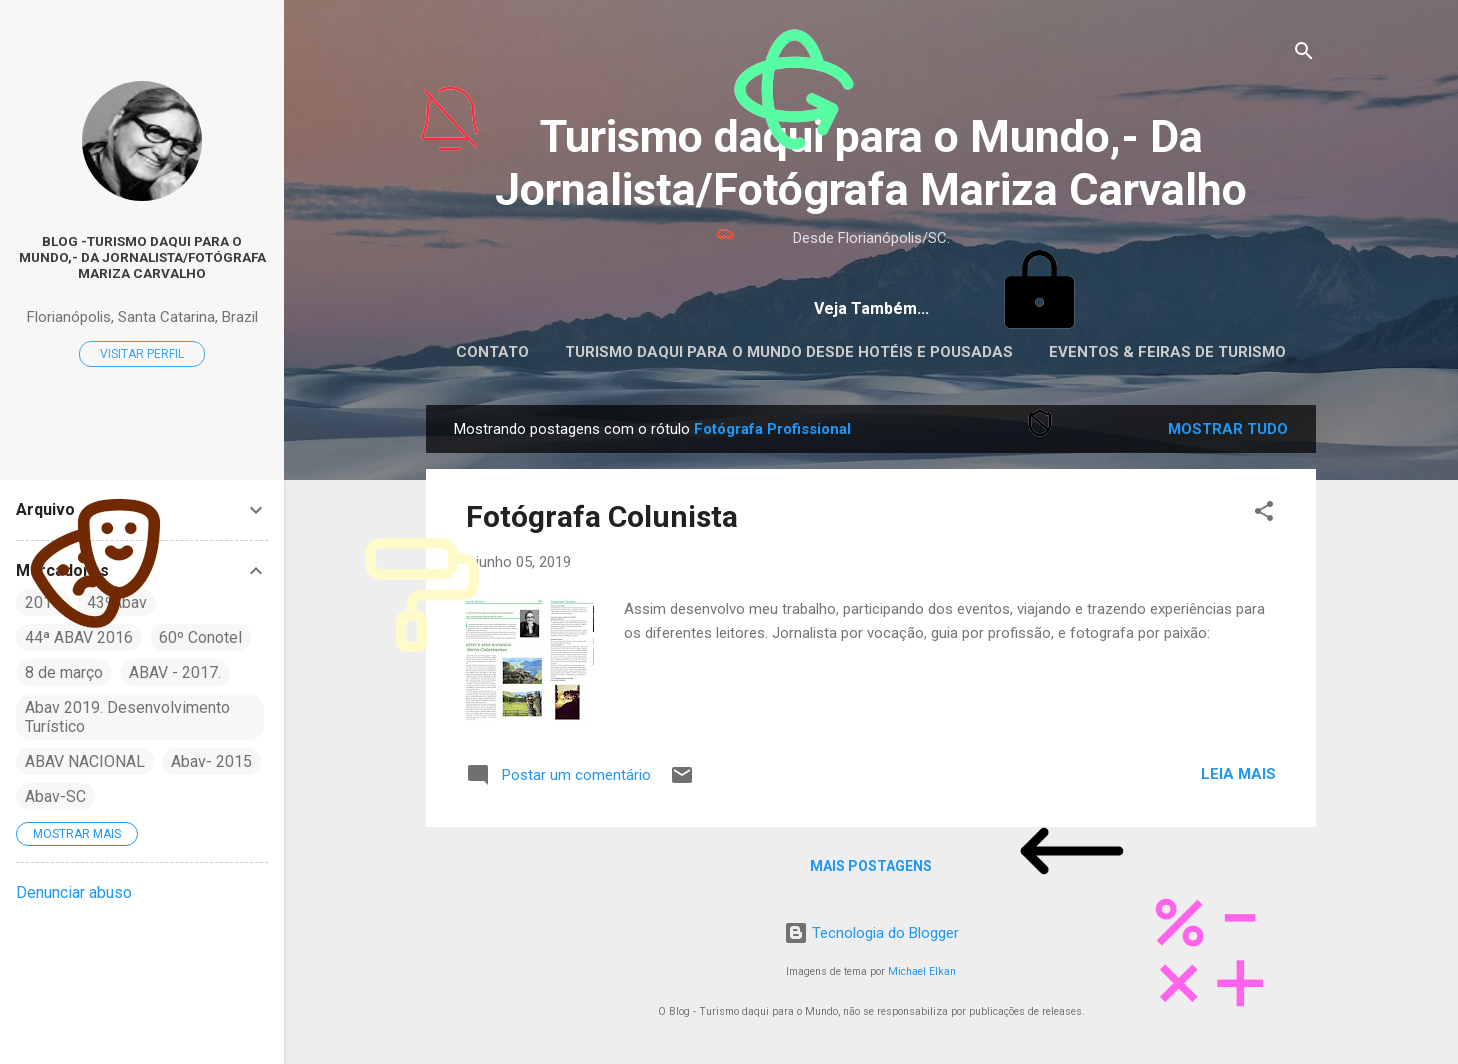 The image size is (1458, 1064). What do you see at coordinates (1039, 293) in the screenshot?
I see `indicates a locked or secured item` at bounding box center [1039, 293].